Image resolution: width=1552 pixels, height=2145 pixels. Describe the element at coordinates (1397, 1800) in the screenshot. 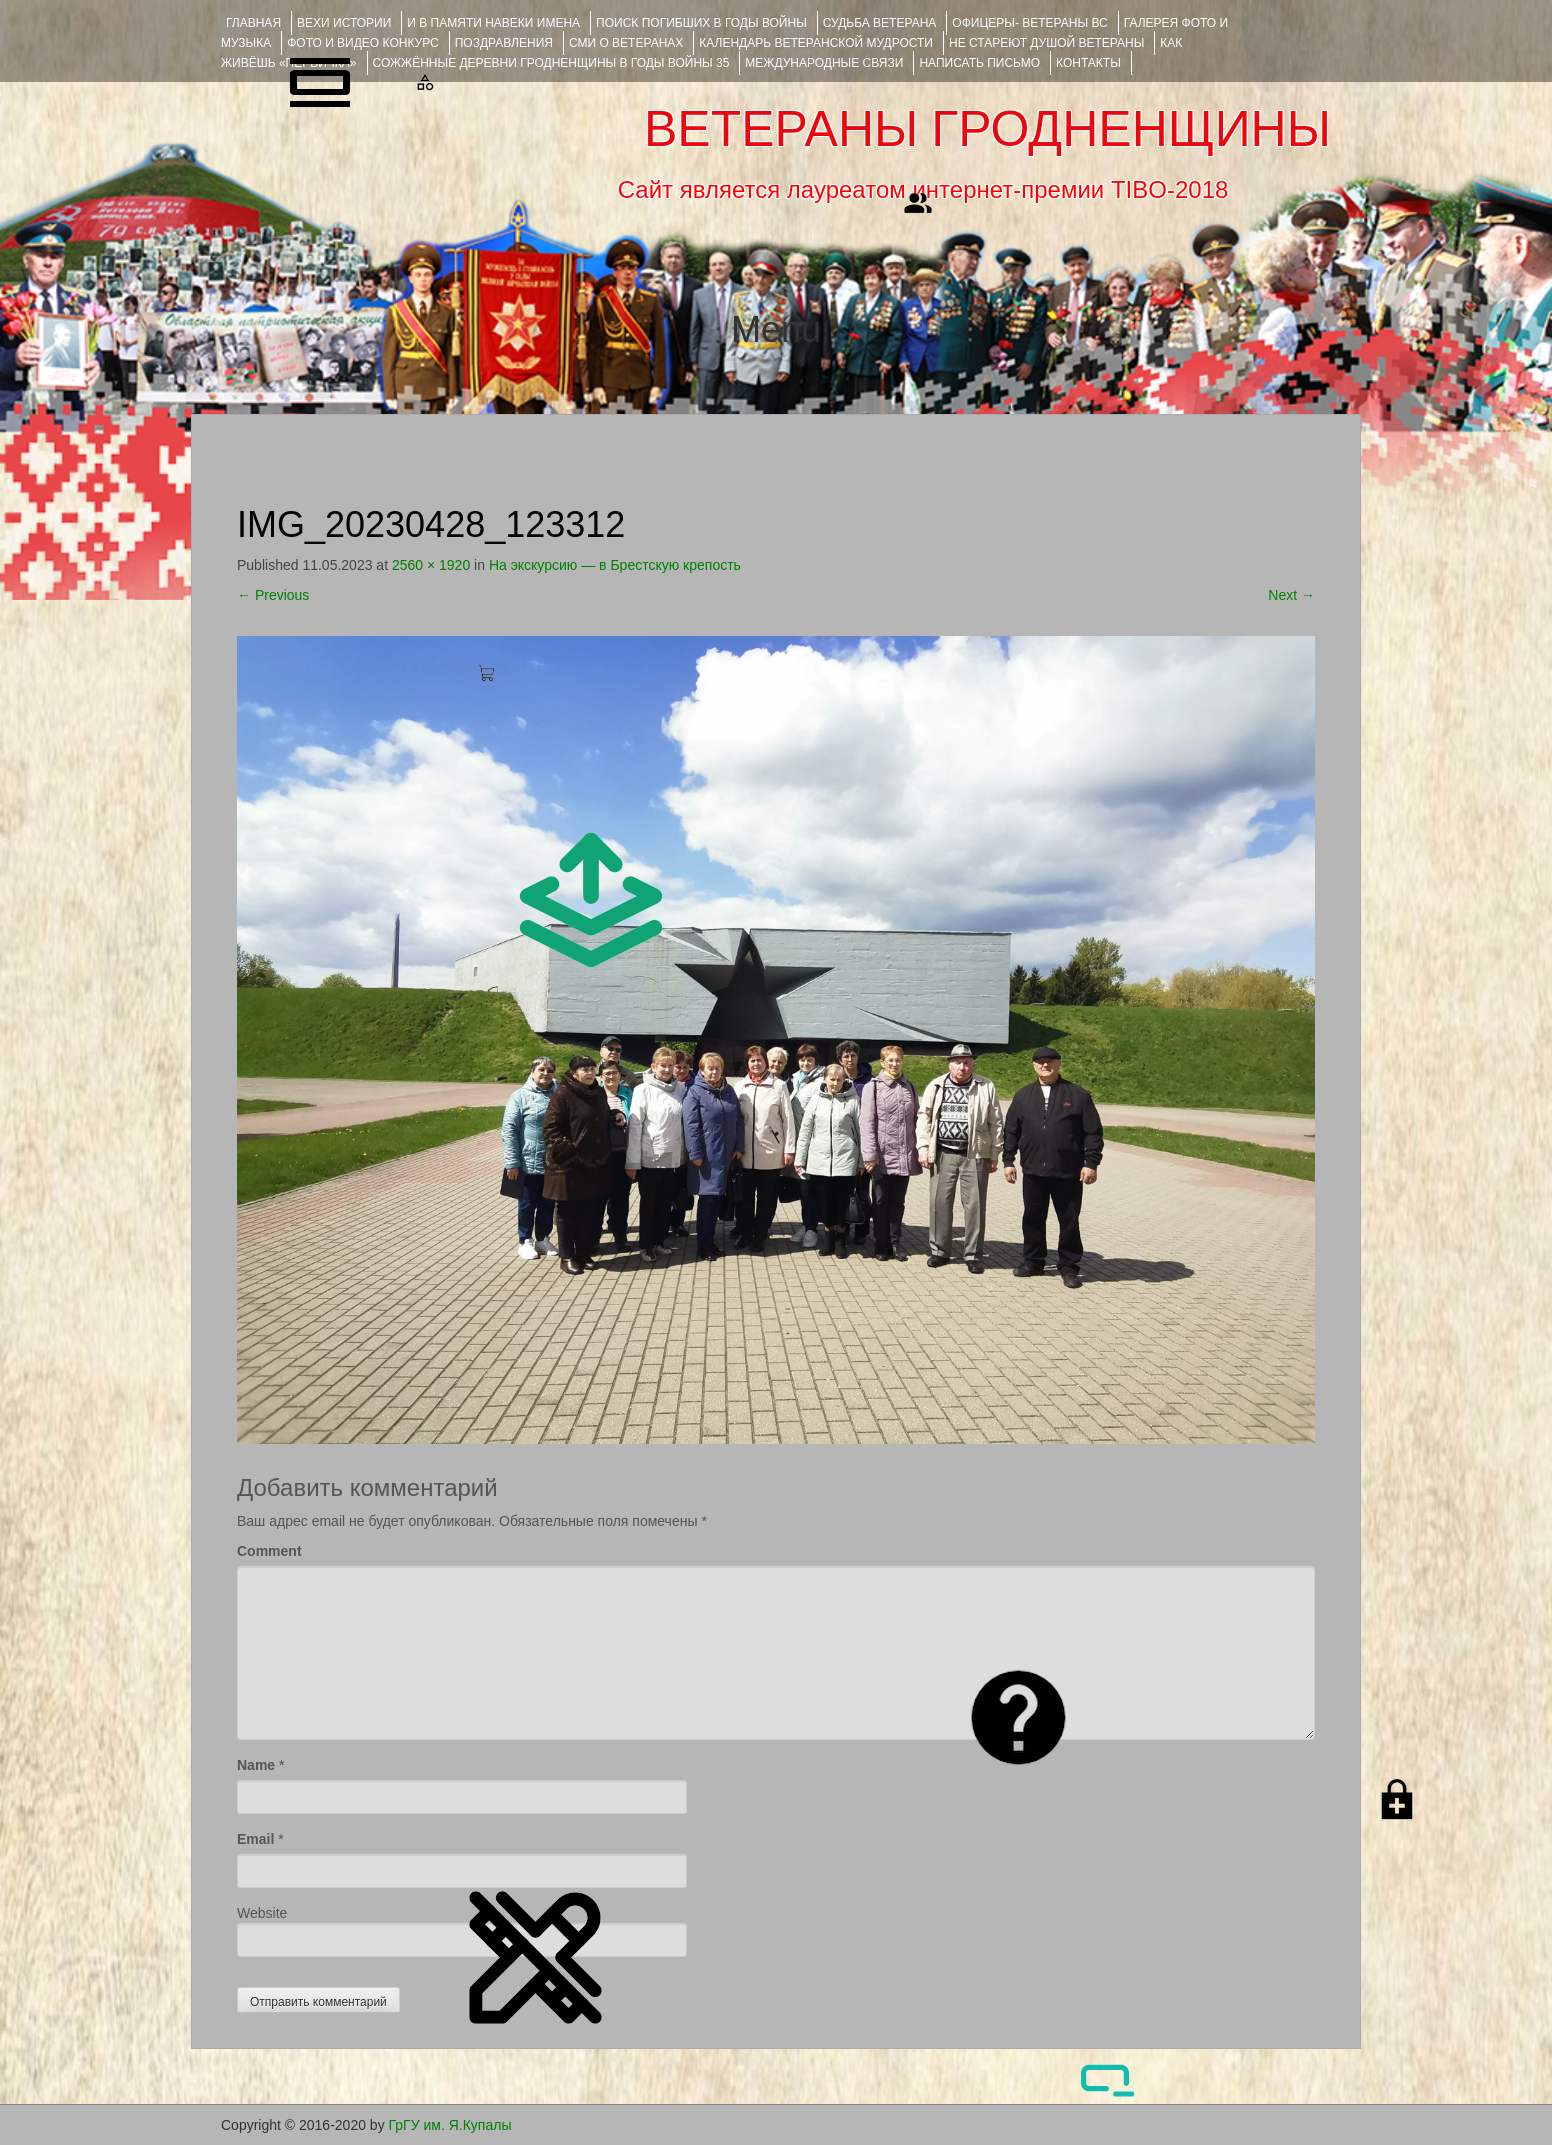

I see `indicates enhanced or additional security protection` at that location.